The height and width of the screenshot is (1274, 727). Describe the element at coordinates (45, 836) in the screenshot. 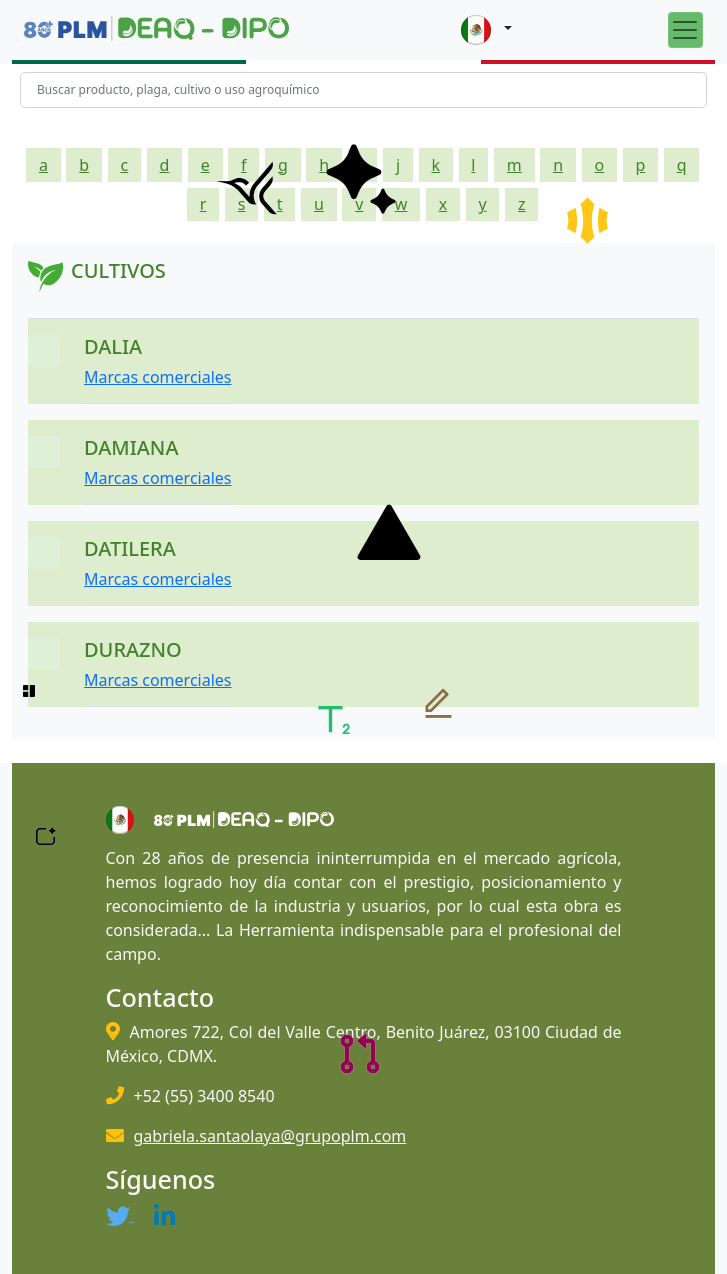

I see `generate content using AI` at that location.